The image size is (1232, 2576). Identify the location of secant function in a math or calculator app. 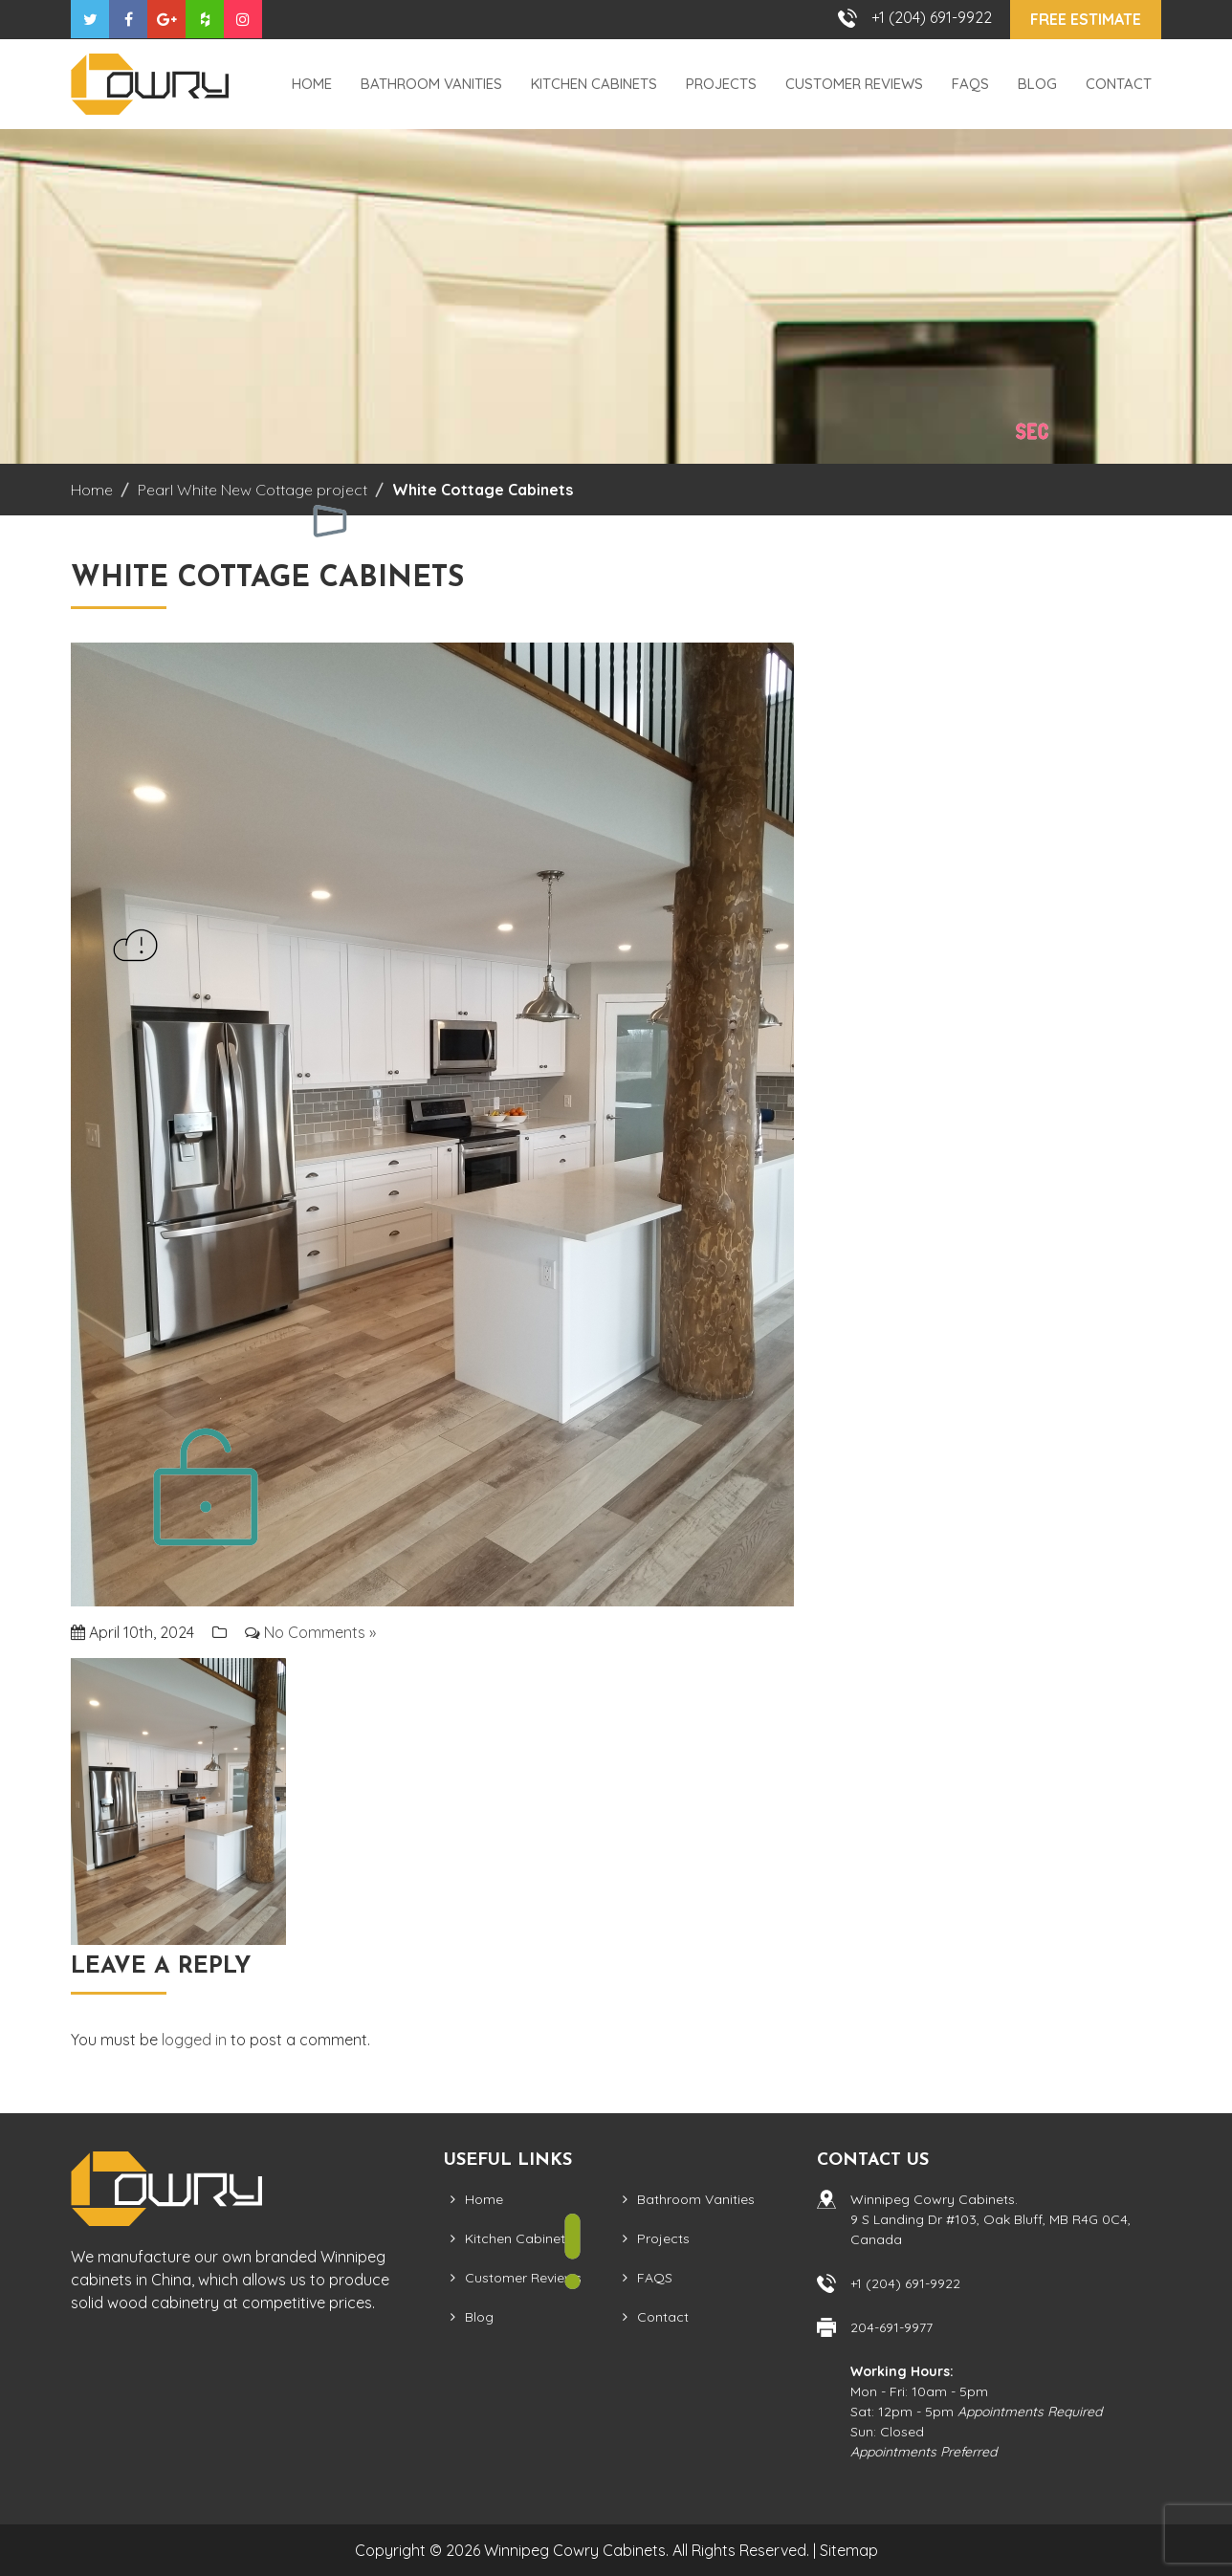
(1032, 431).